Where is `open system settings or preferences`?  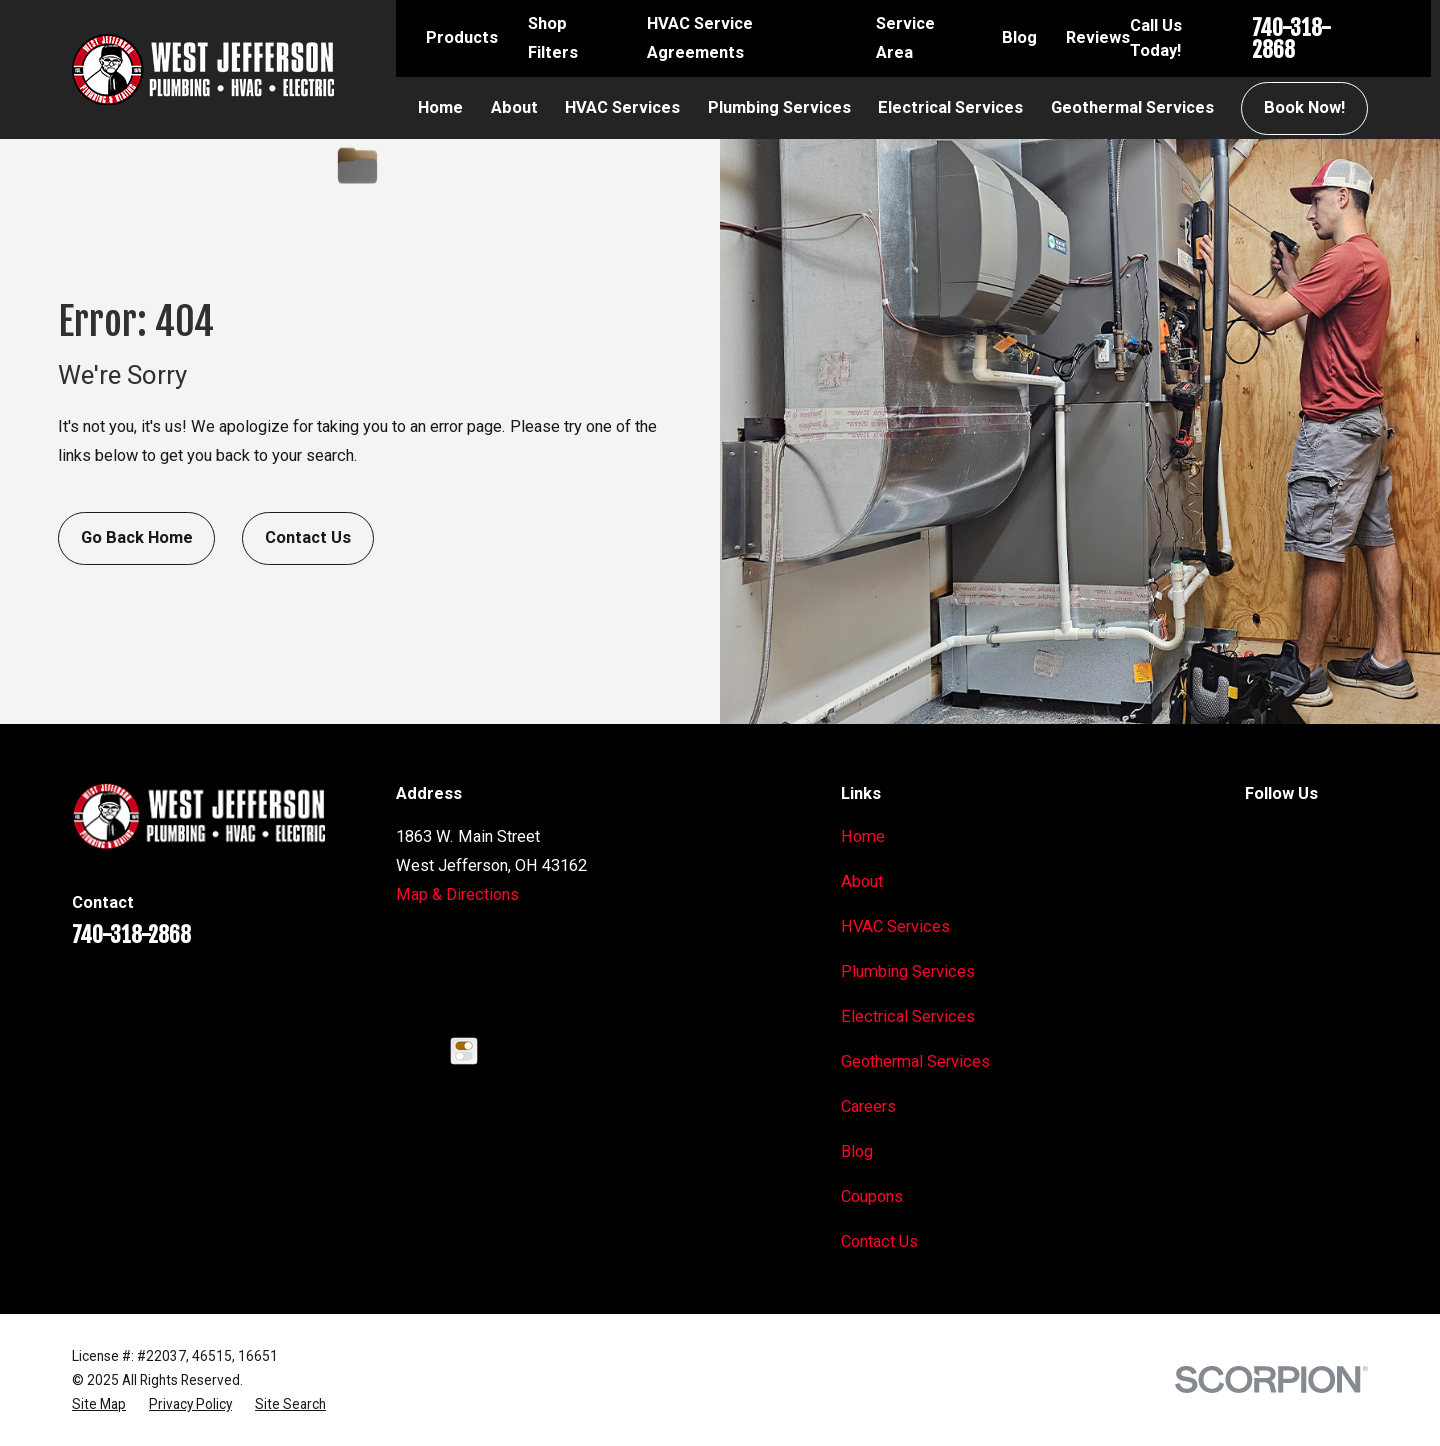 open system settings or preferences is located at coordinates (464, 1051).